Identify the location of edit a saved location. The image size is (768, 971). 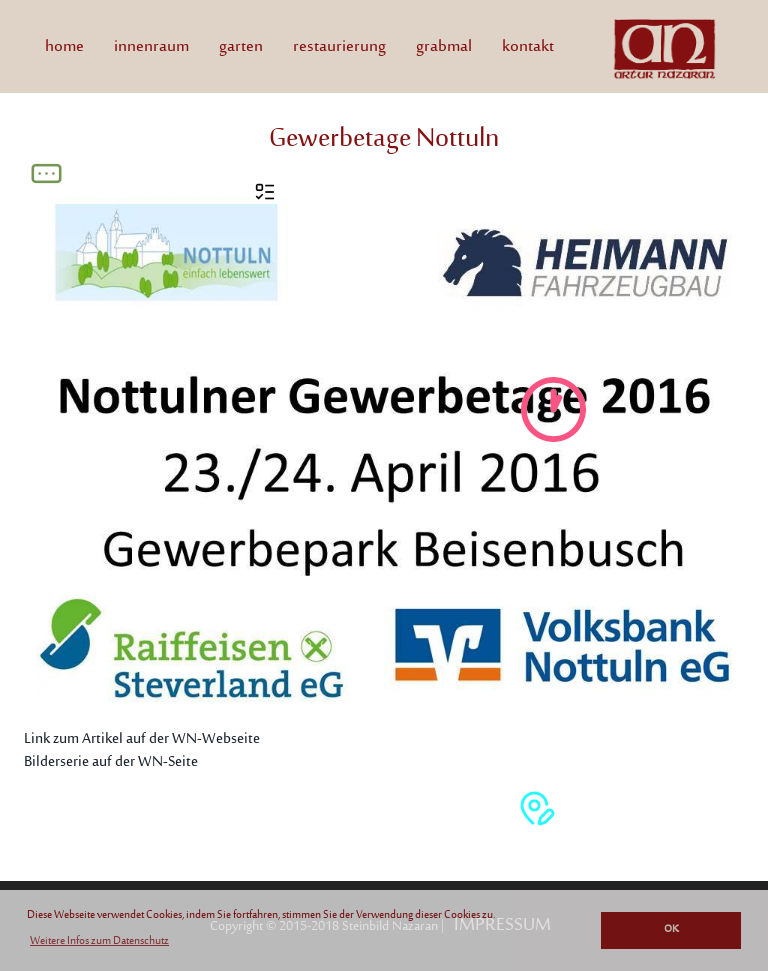
(537, 808).